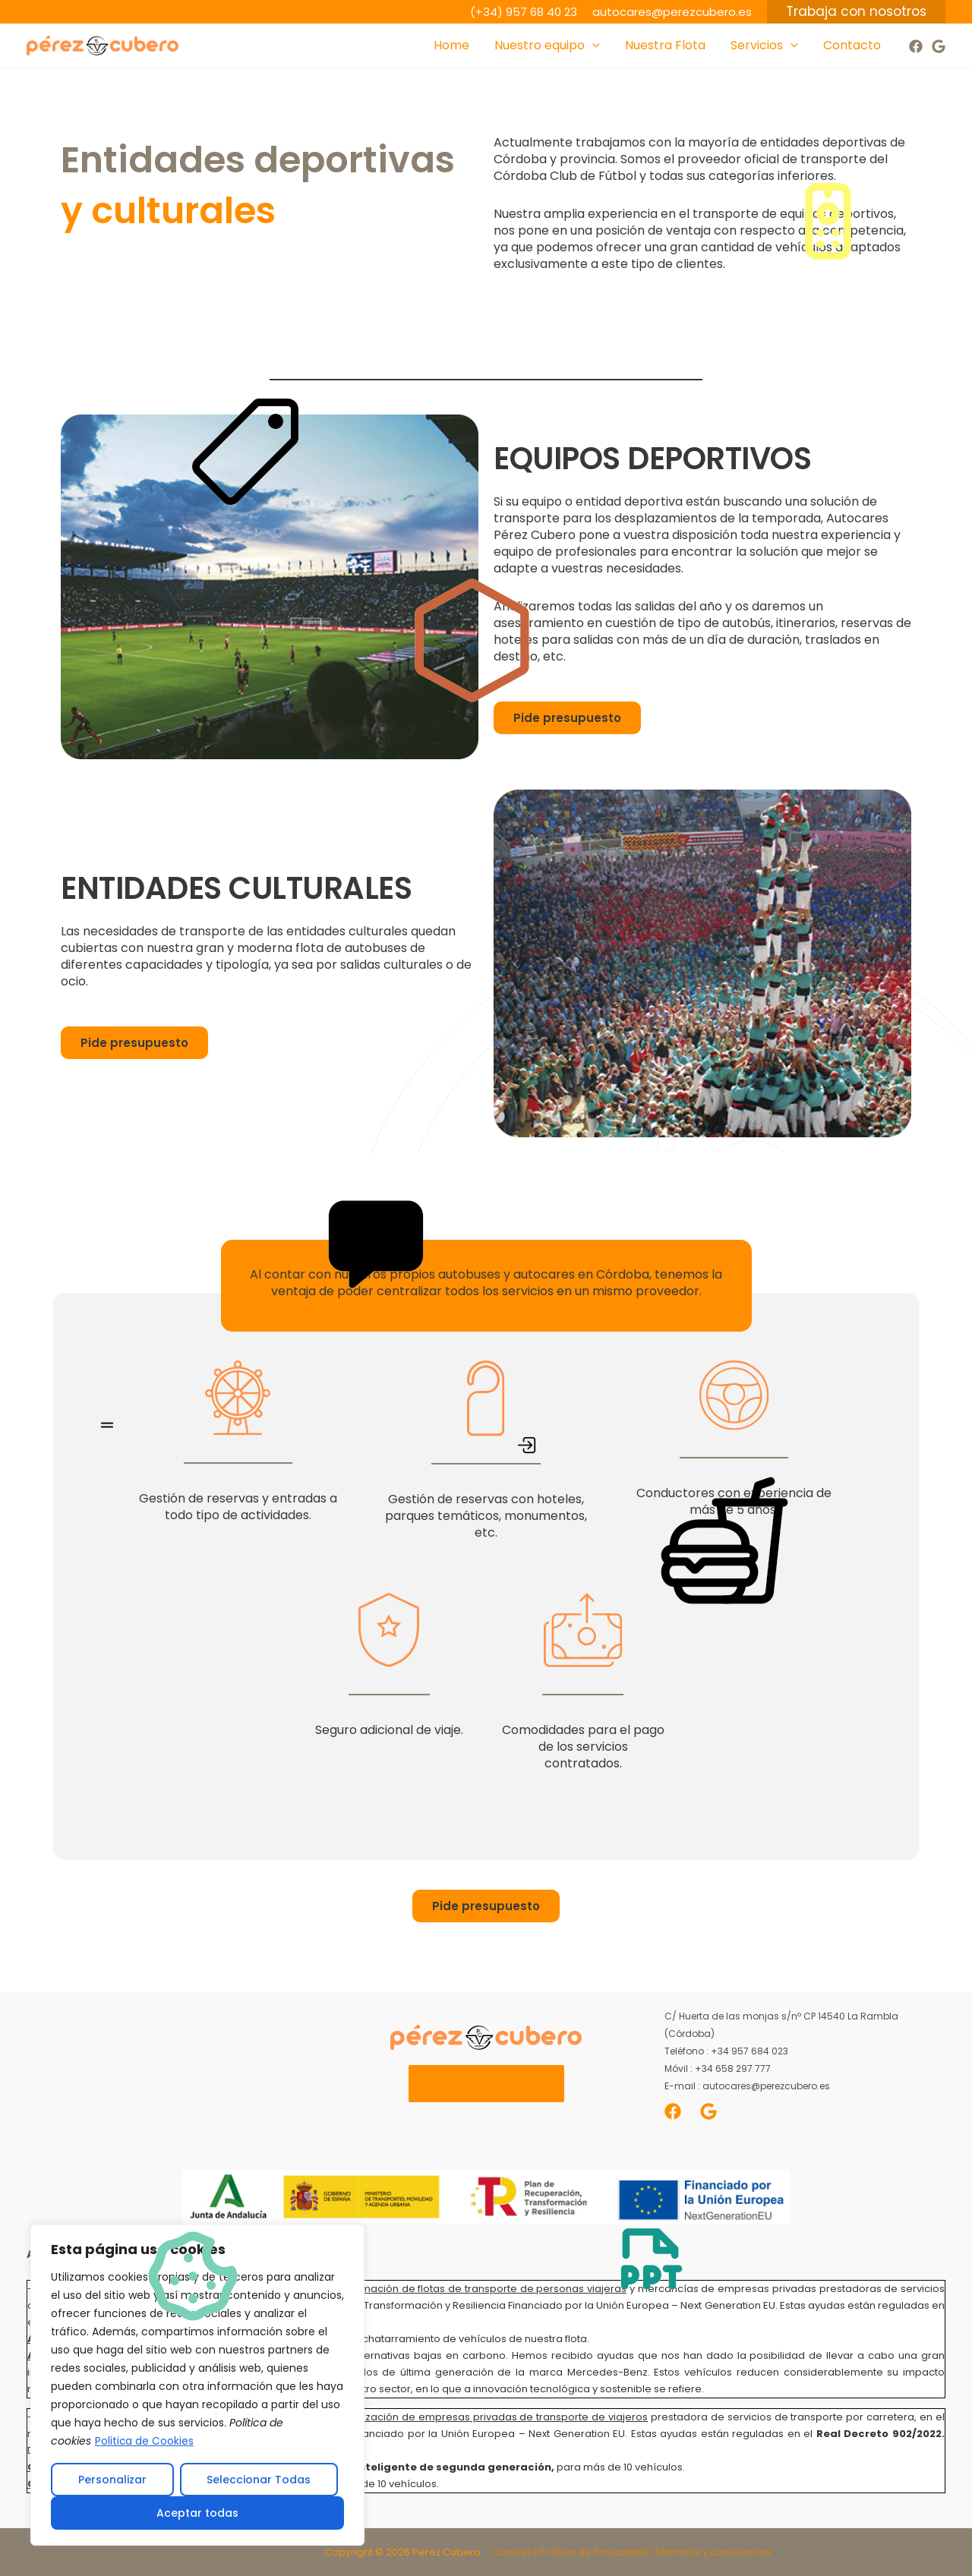 This screenshot has height=2576, width=972. Describe the element at coordinates (245, 452) in the screenshot. I see `add a tag or label to an item` at that location.